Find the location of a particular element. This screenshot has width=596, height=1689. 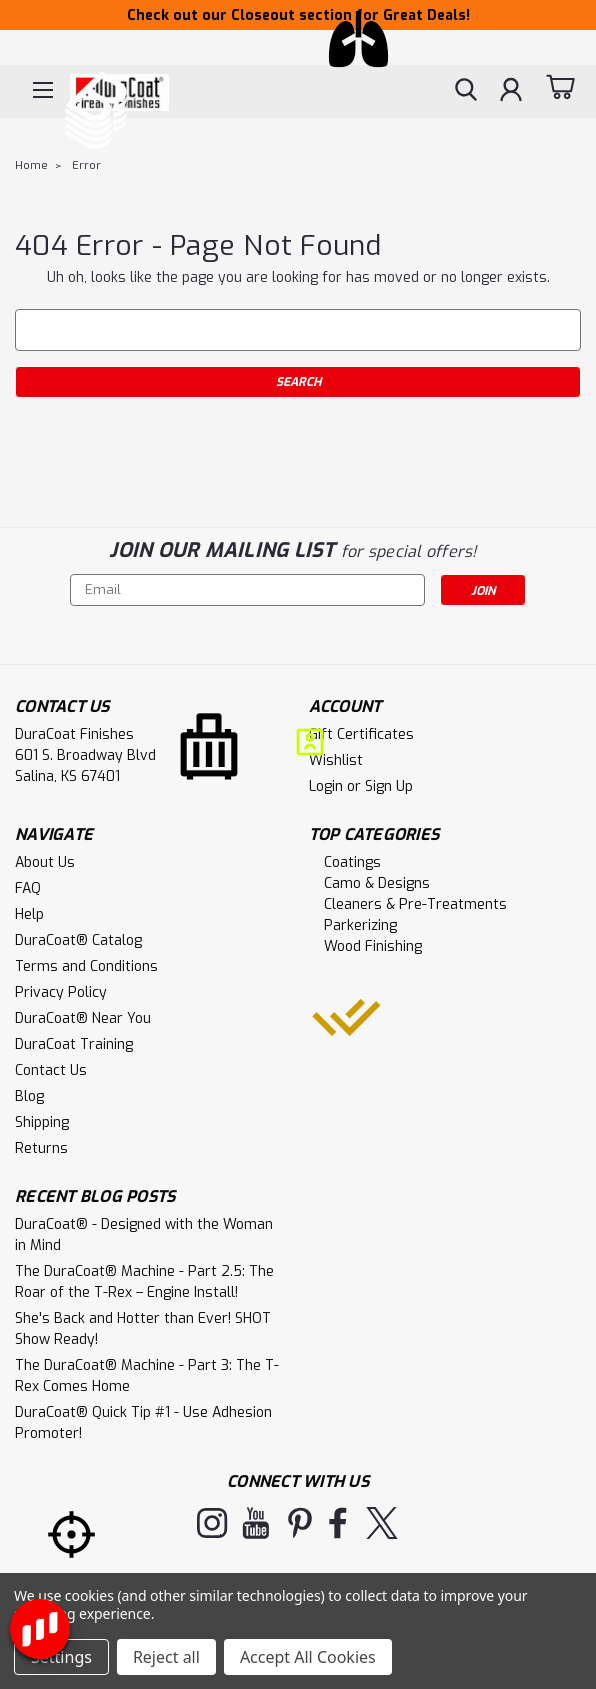

view account profile is located at coordinates (310, 742).